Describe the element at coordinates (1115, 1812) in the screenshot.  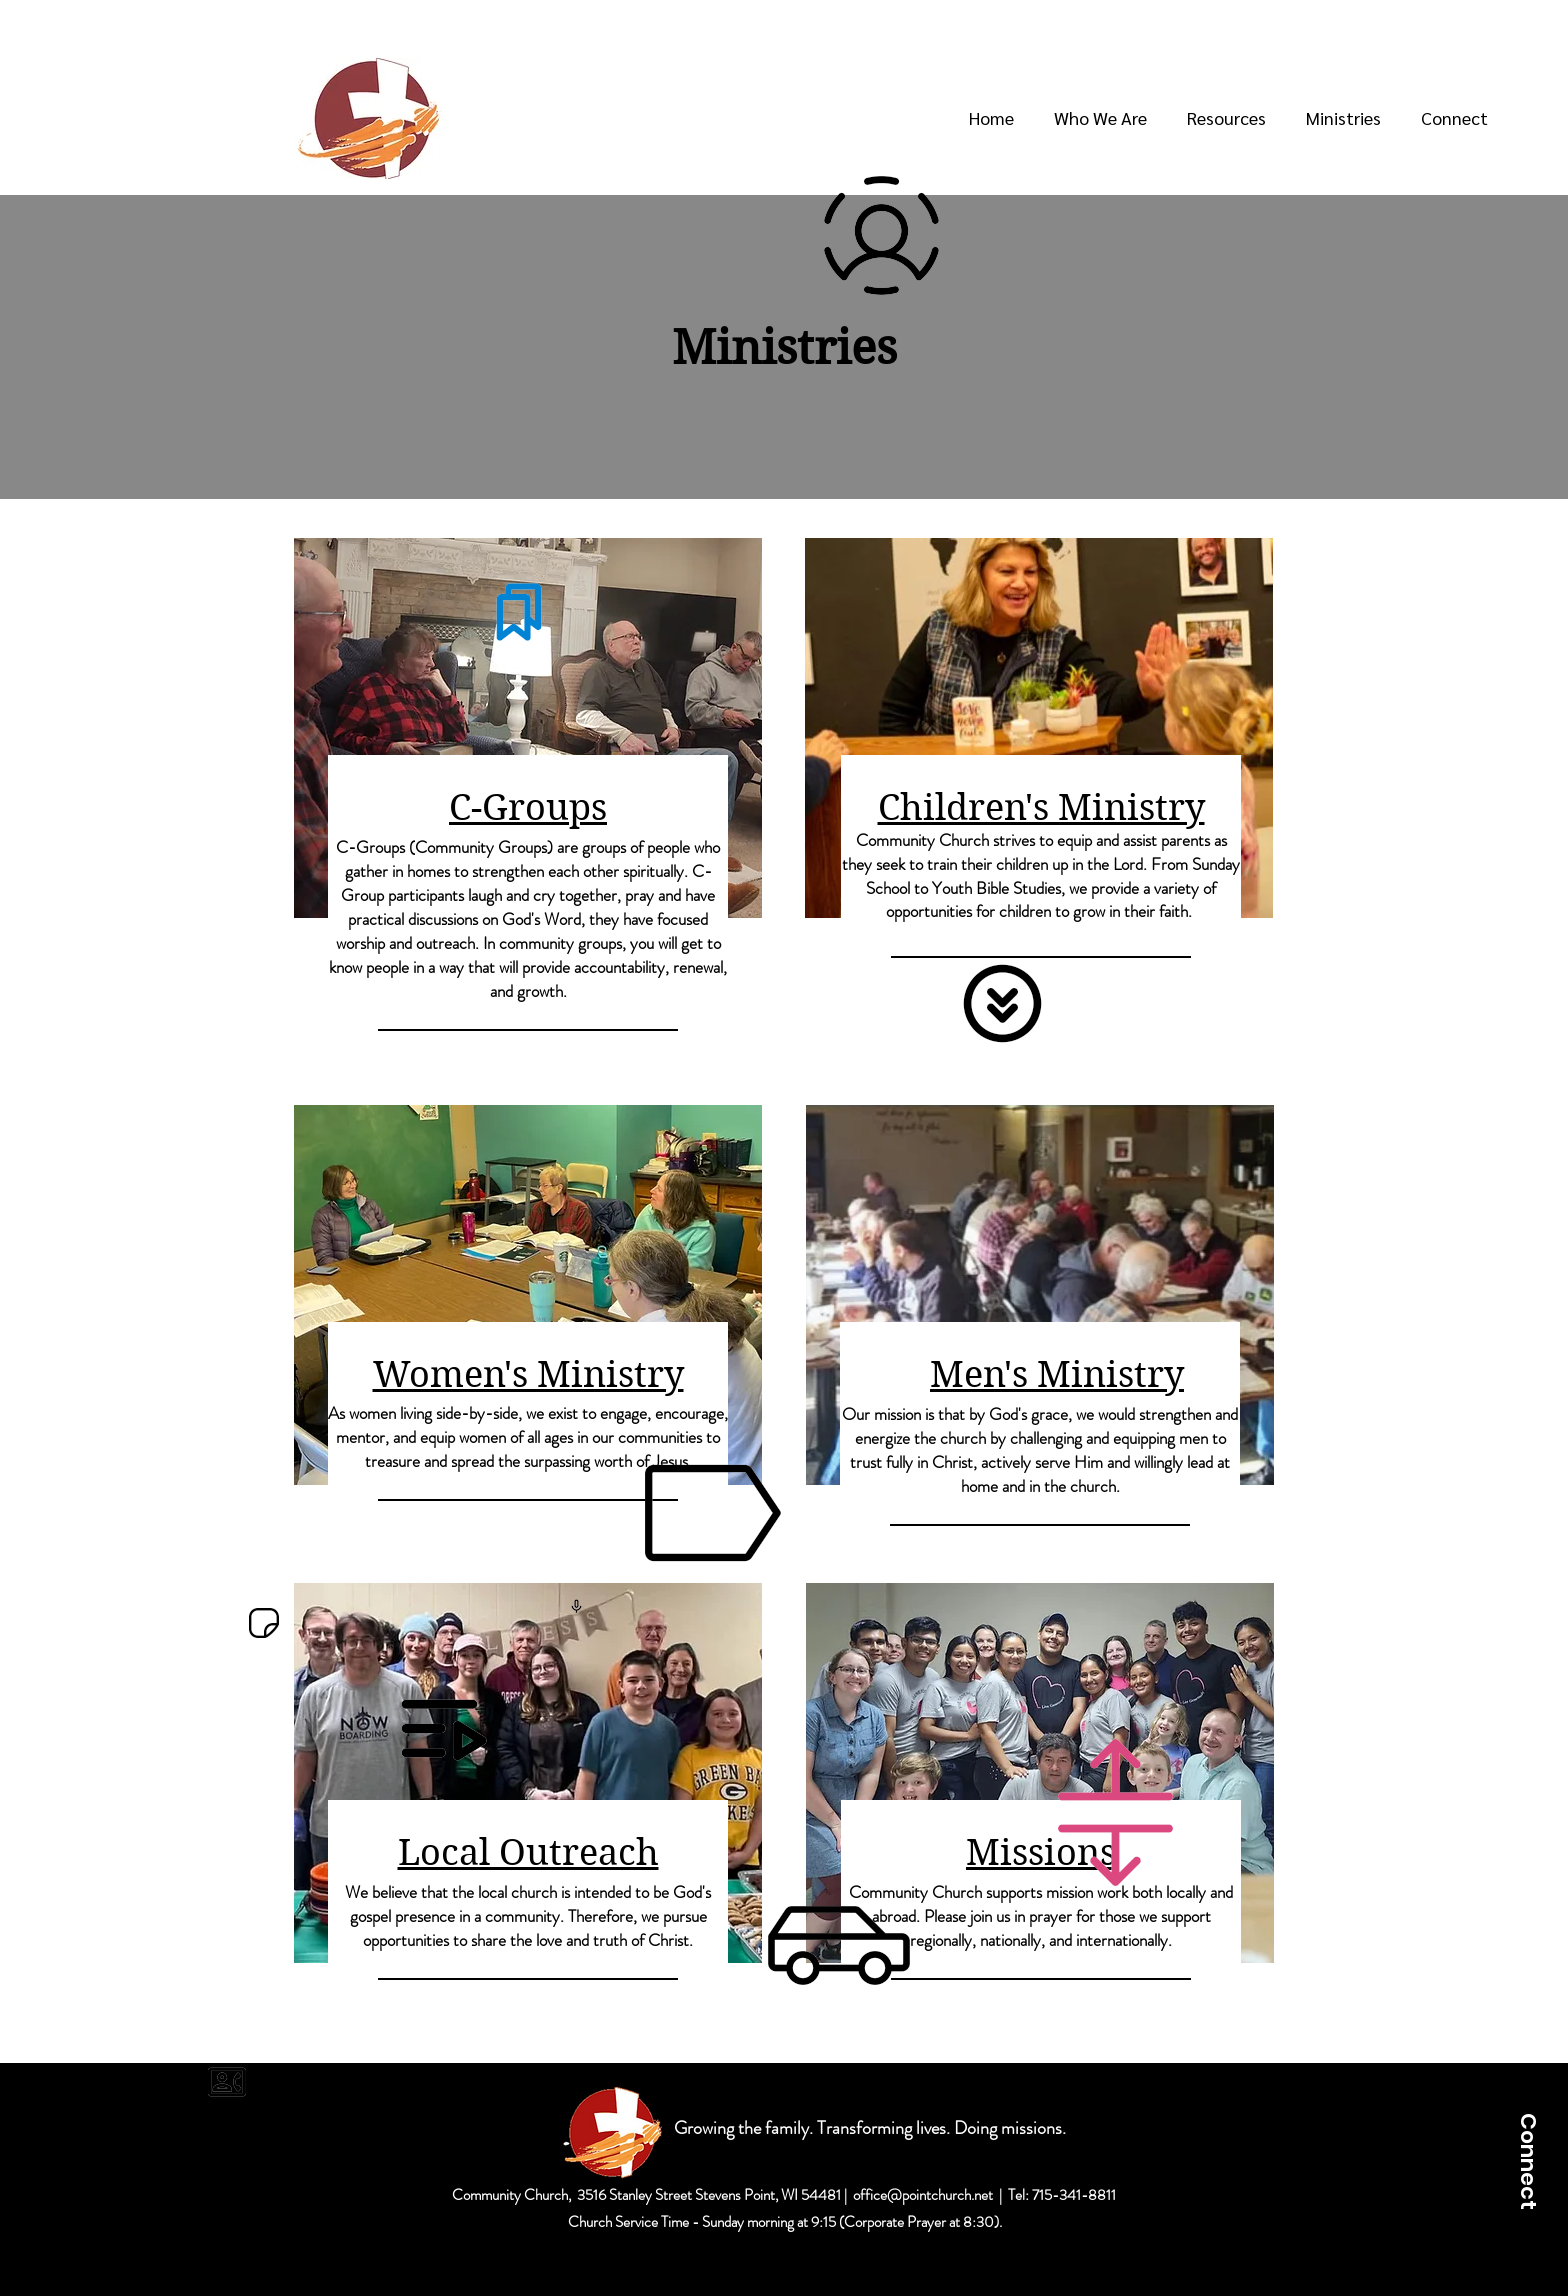
I see `split view vertically` at that location.